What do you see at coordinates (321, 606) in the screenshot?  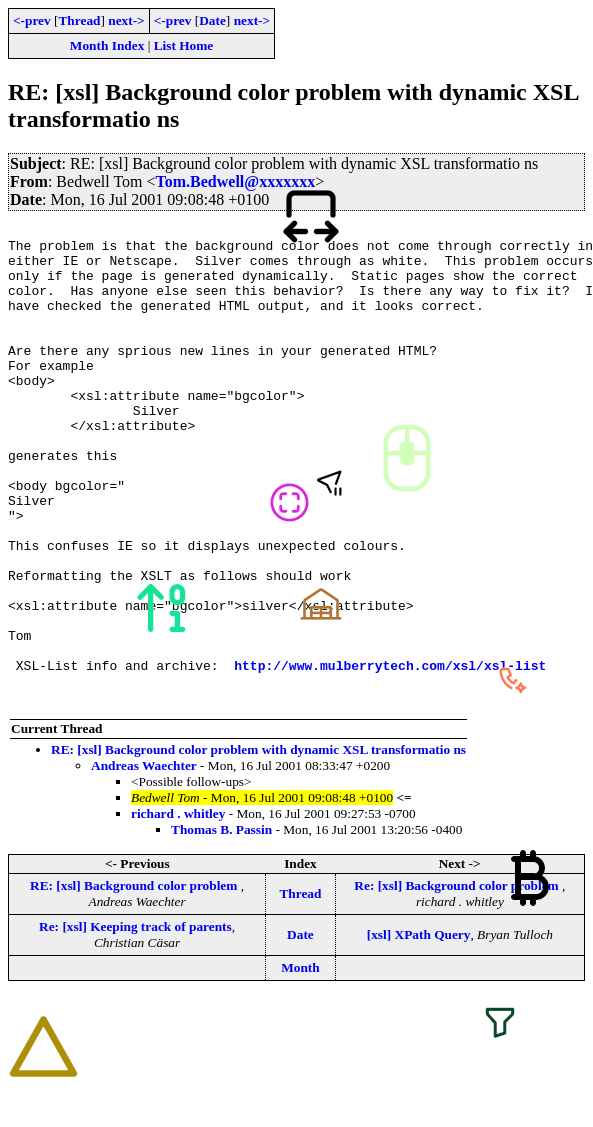 I see `access garage or parking controls` at bounding box center [321, 606].